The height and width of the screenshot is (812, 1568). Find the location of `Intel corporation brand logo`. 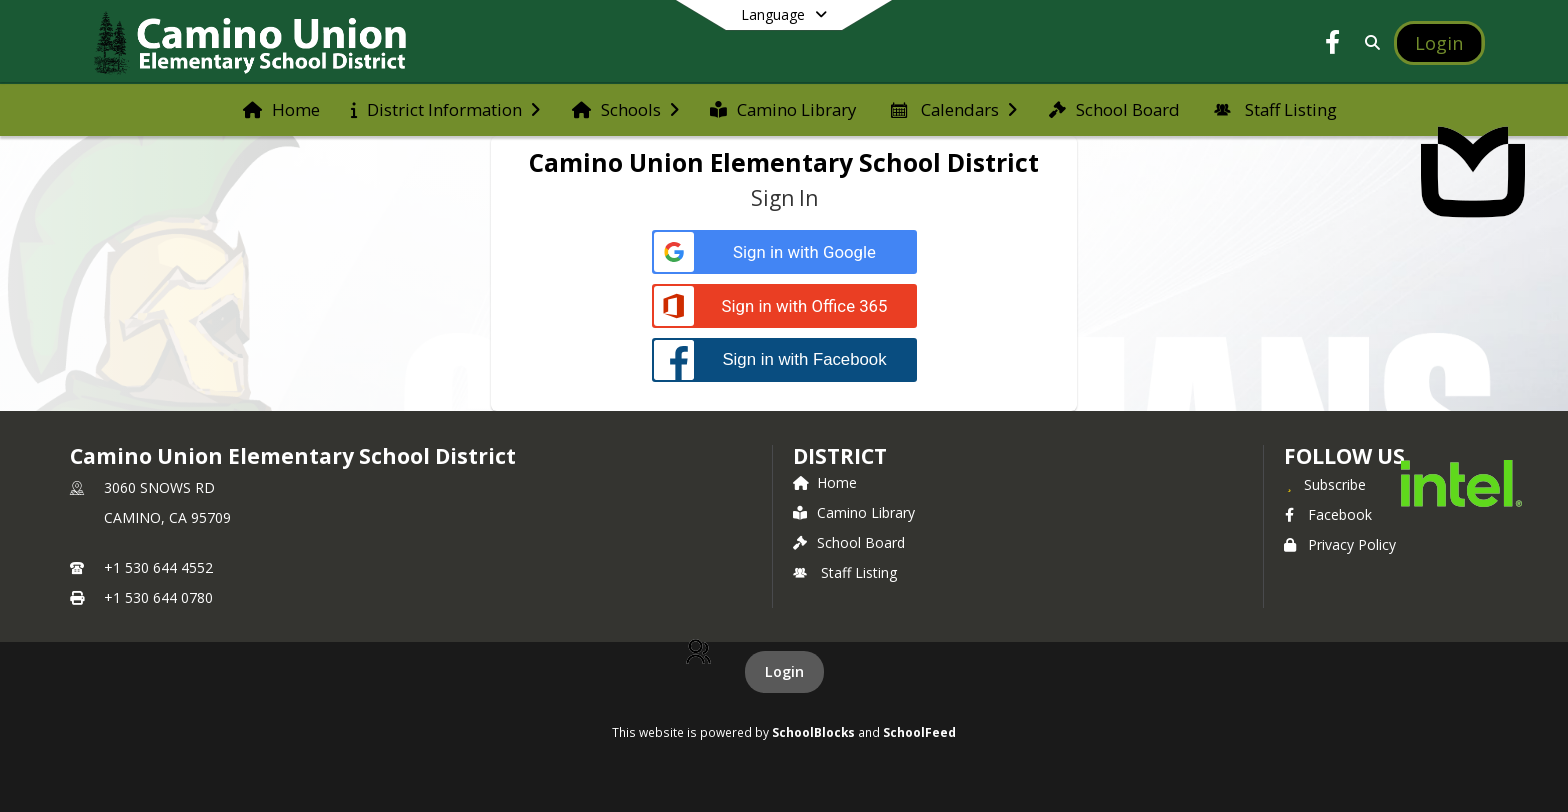

Intel corporation brand logo is located at coordinates (1461, 483).